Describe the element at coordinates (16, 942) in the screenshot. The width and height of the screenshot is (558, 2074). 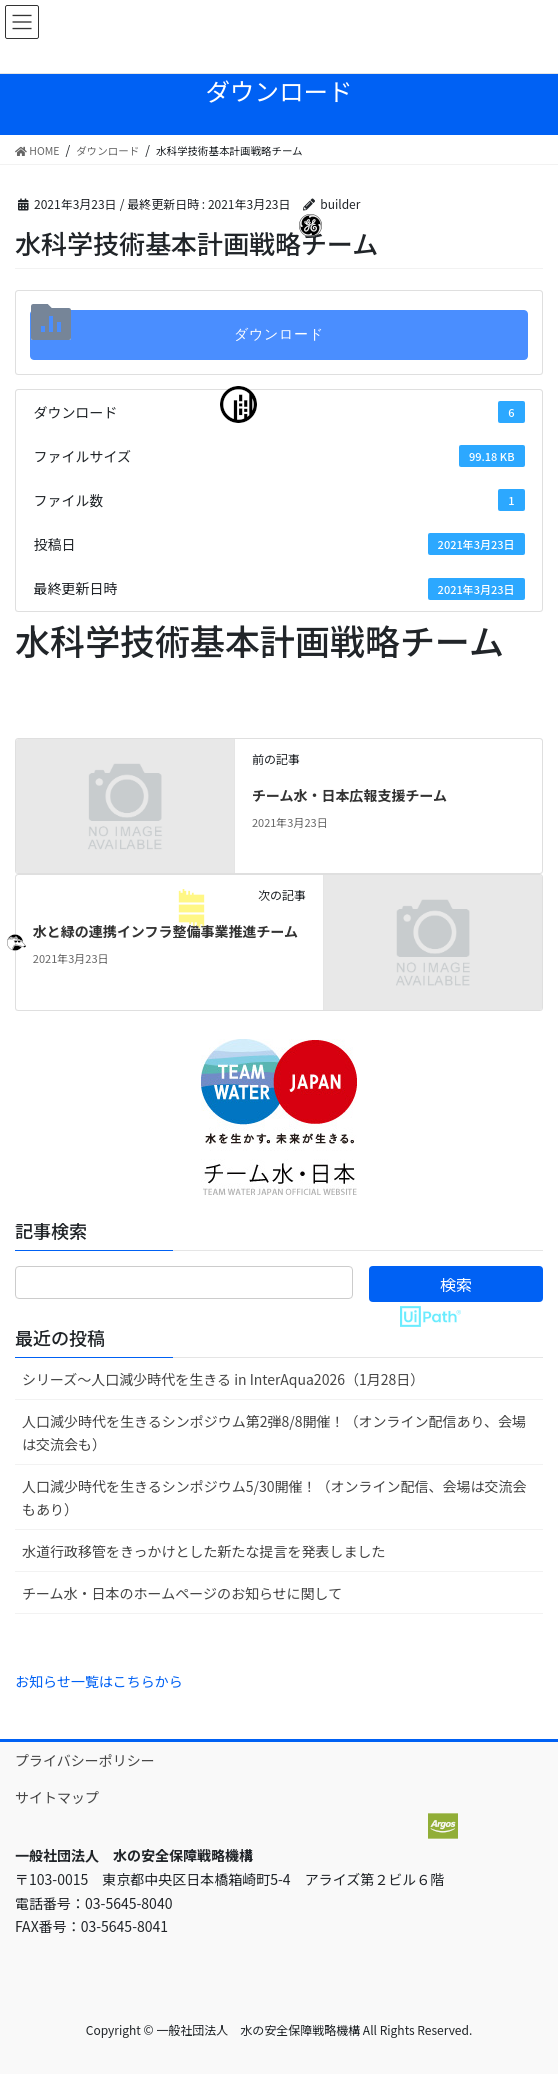
I see `open Qodo AI code assistant` at that location.